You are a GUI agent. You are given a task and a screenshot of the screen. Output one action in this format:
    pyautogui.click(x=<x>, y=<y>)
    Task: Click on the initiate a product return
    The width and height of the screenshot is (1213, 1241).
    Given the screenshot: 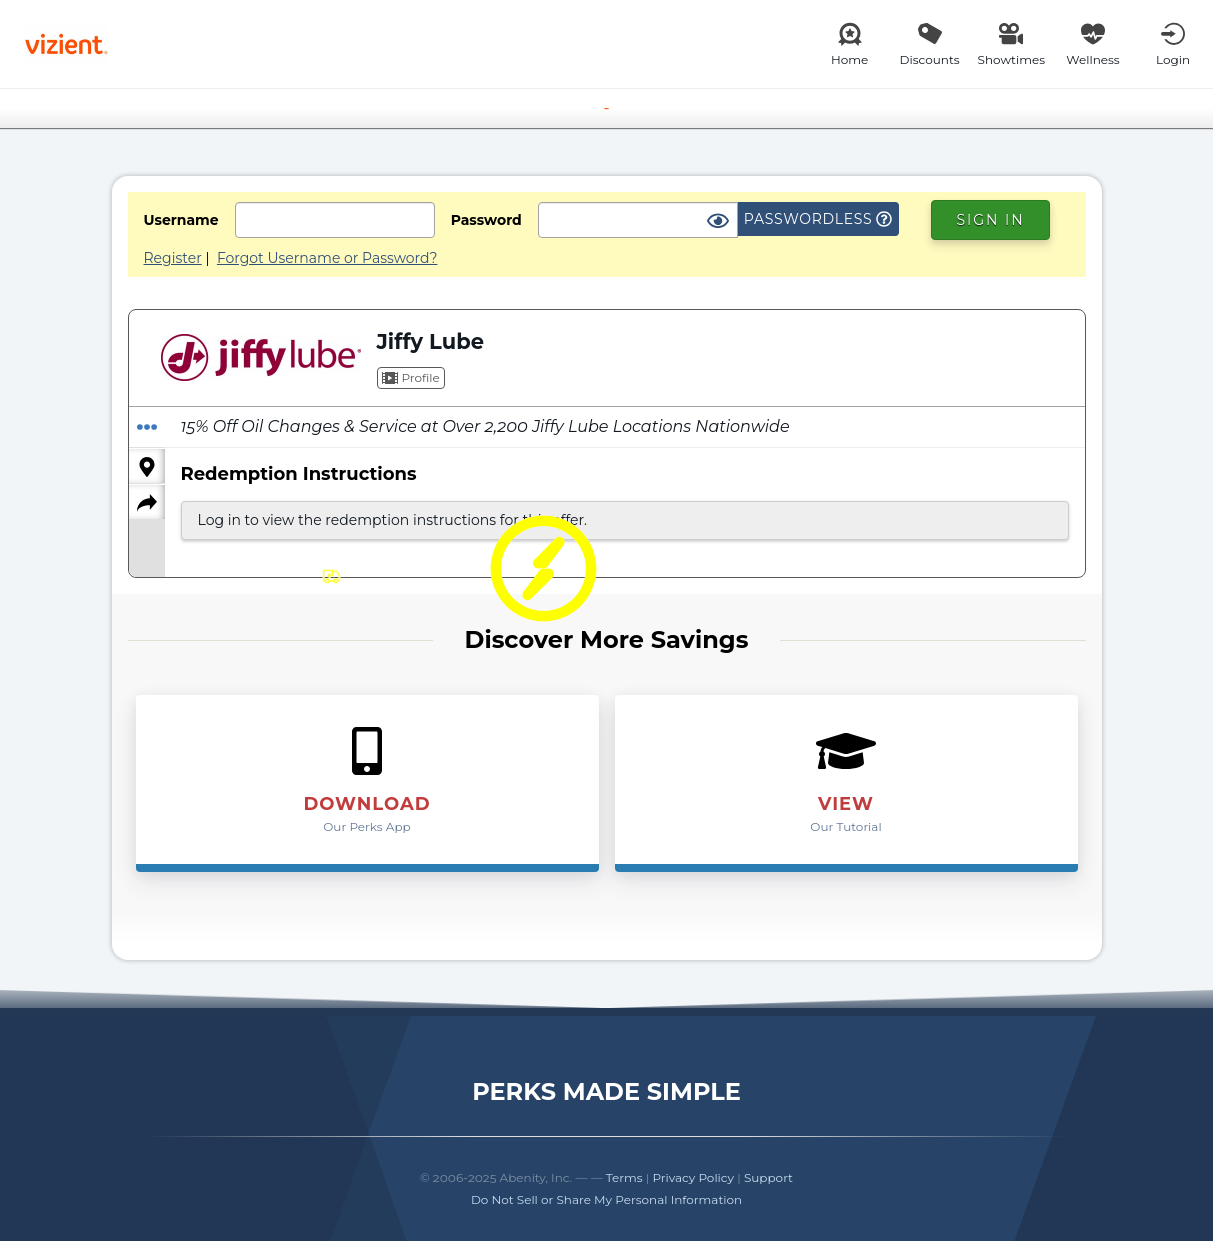 What is the action you would take?
    pyautogui.click(x=331, y=576)
    